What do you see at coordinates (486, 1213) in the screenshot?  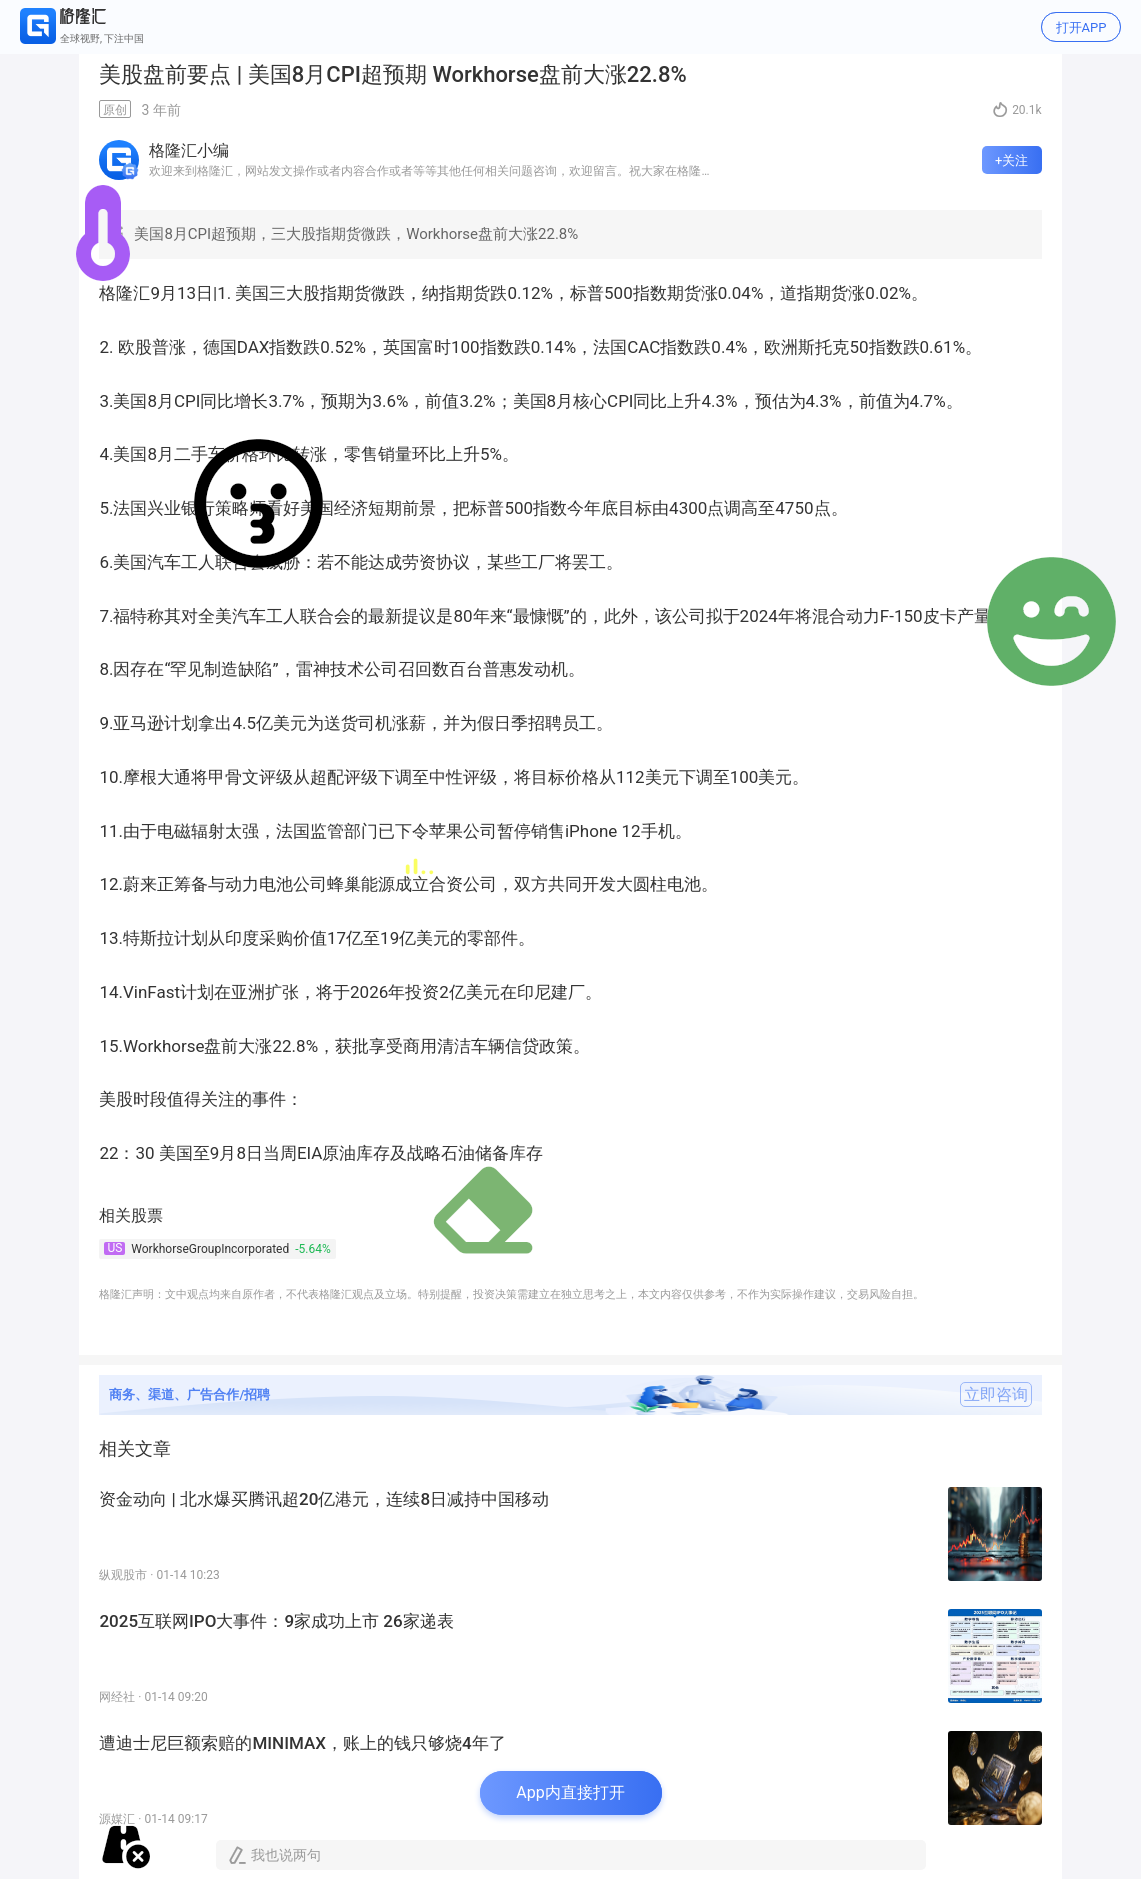 I see `erase or clear content` at bounding box center [486, 1213].